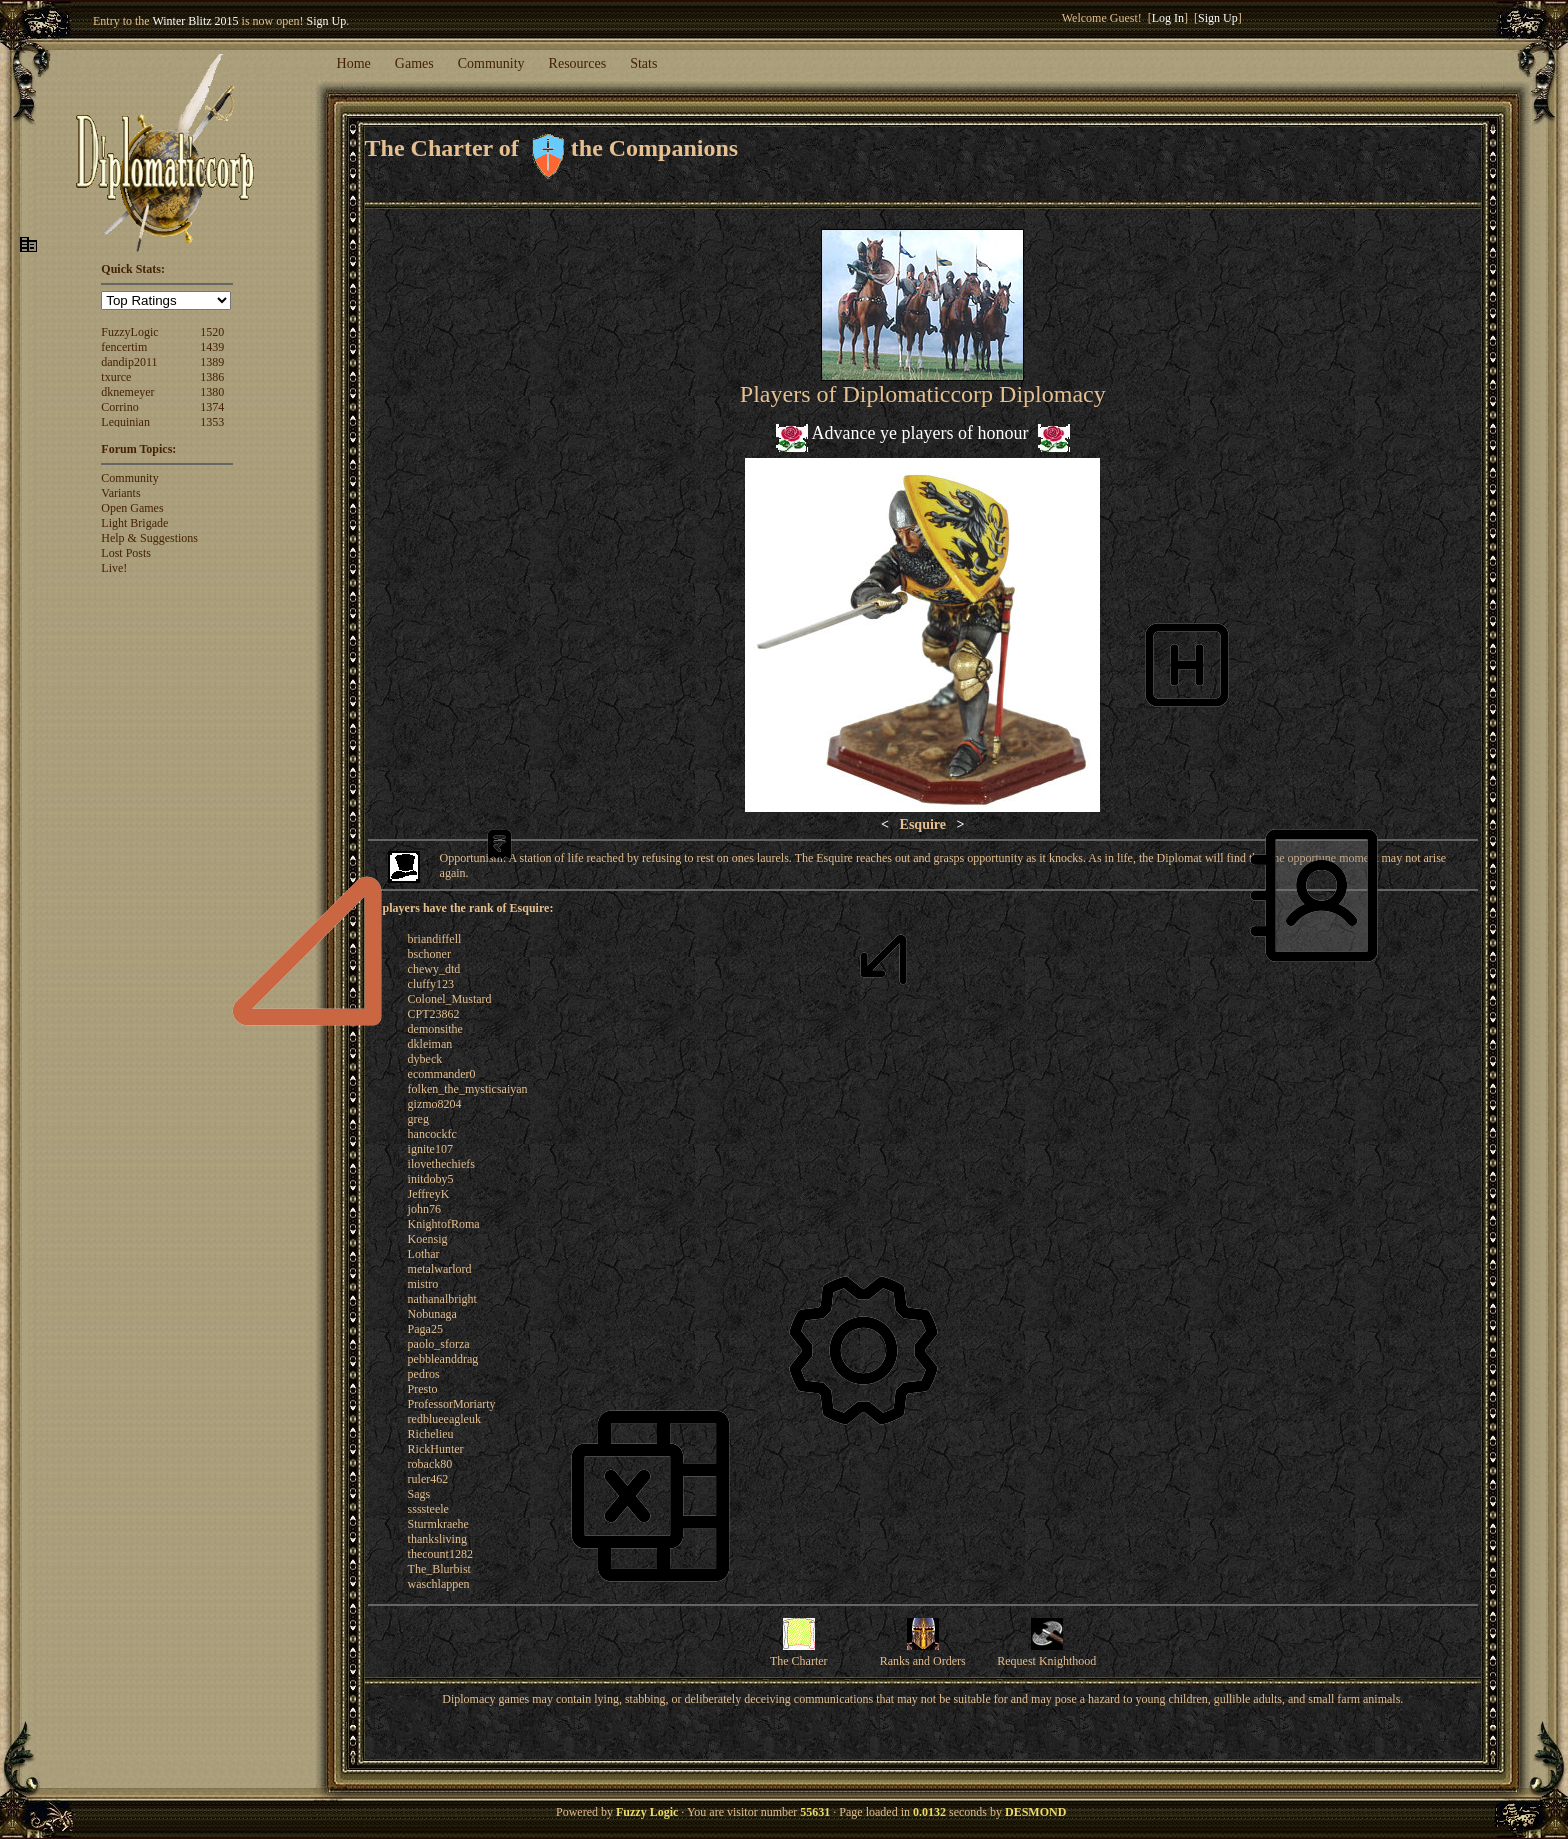 Image resolution: width=1568 pixels, height=1839 pixels. I want to click on open microsoft excel, so click(657, 1496).